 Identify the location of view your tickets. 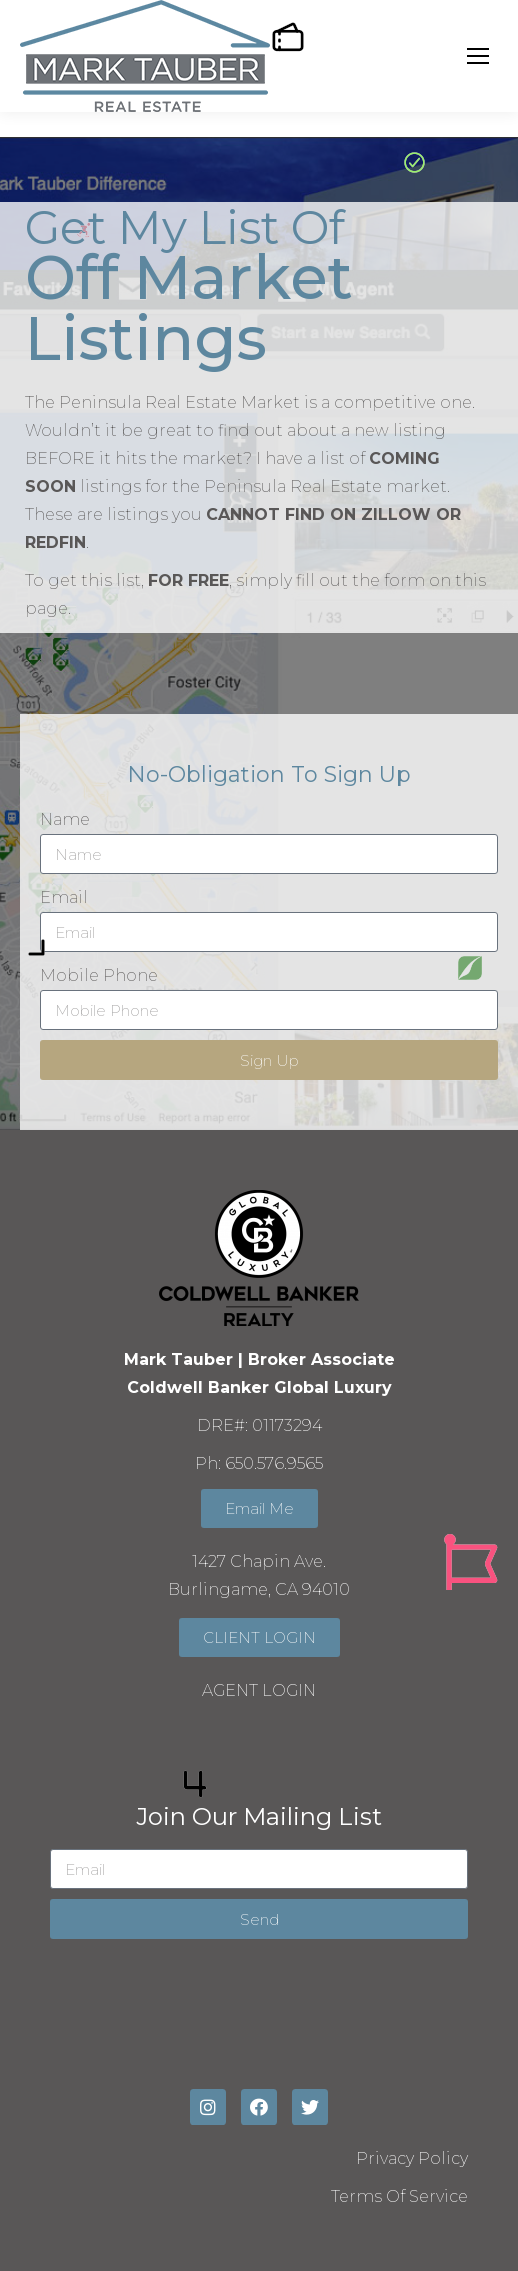
(288, 37).